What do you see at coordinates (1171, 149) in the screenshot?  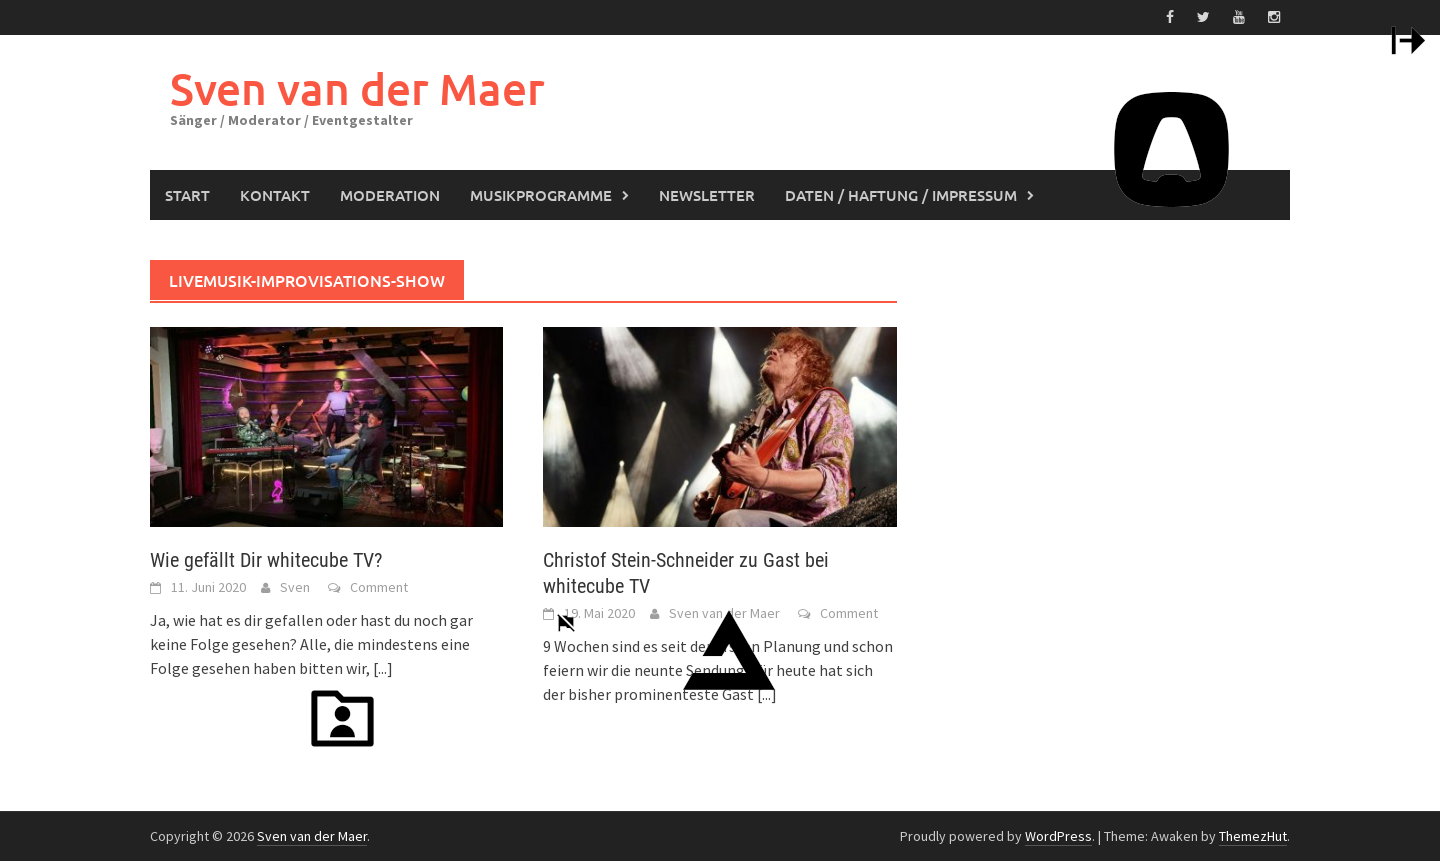 I see `open the Aircall app` at bounding box center [1171, 149].